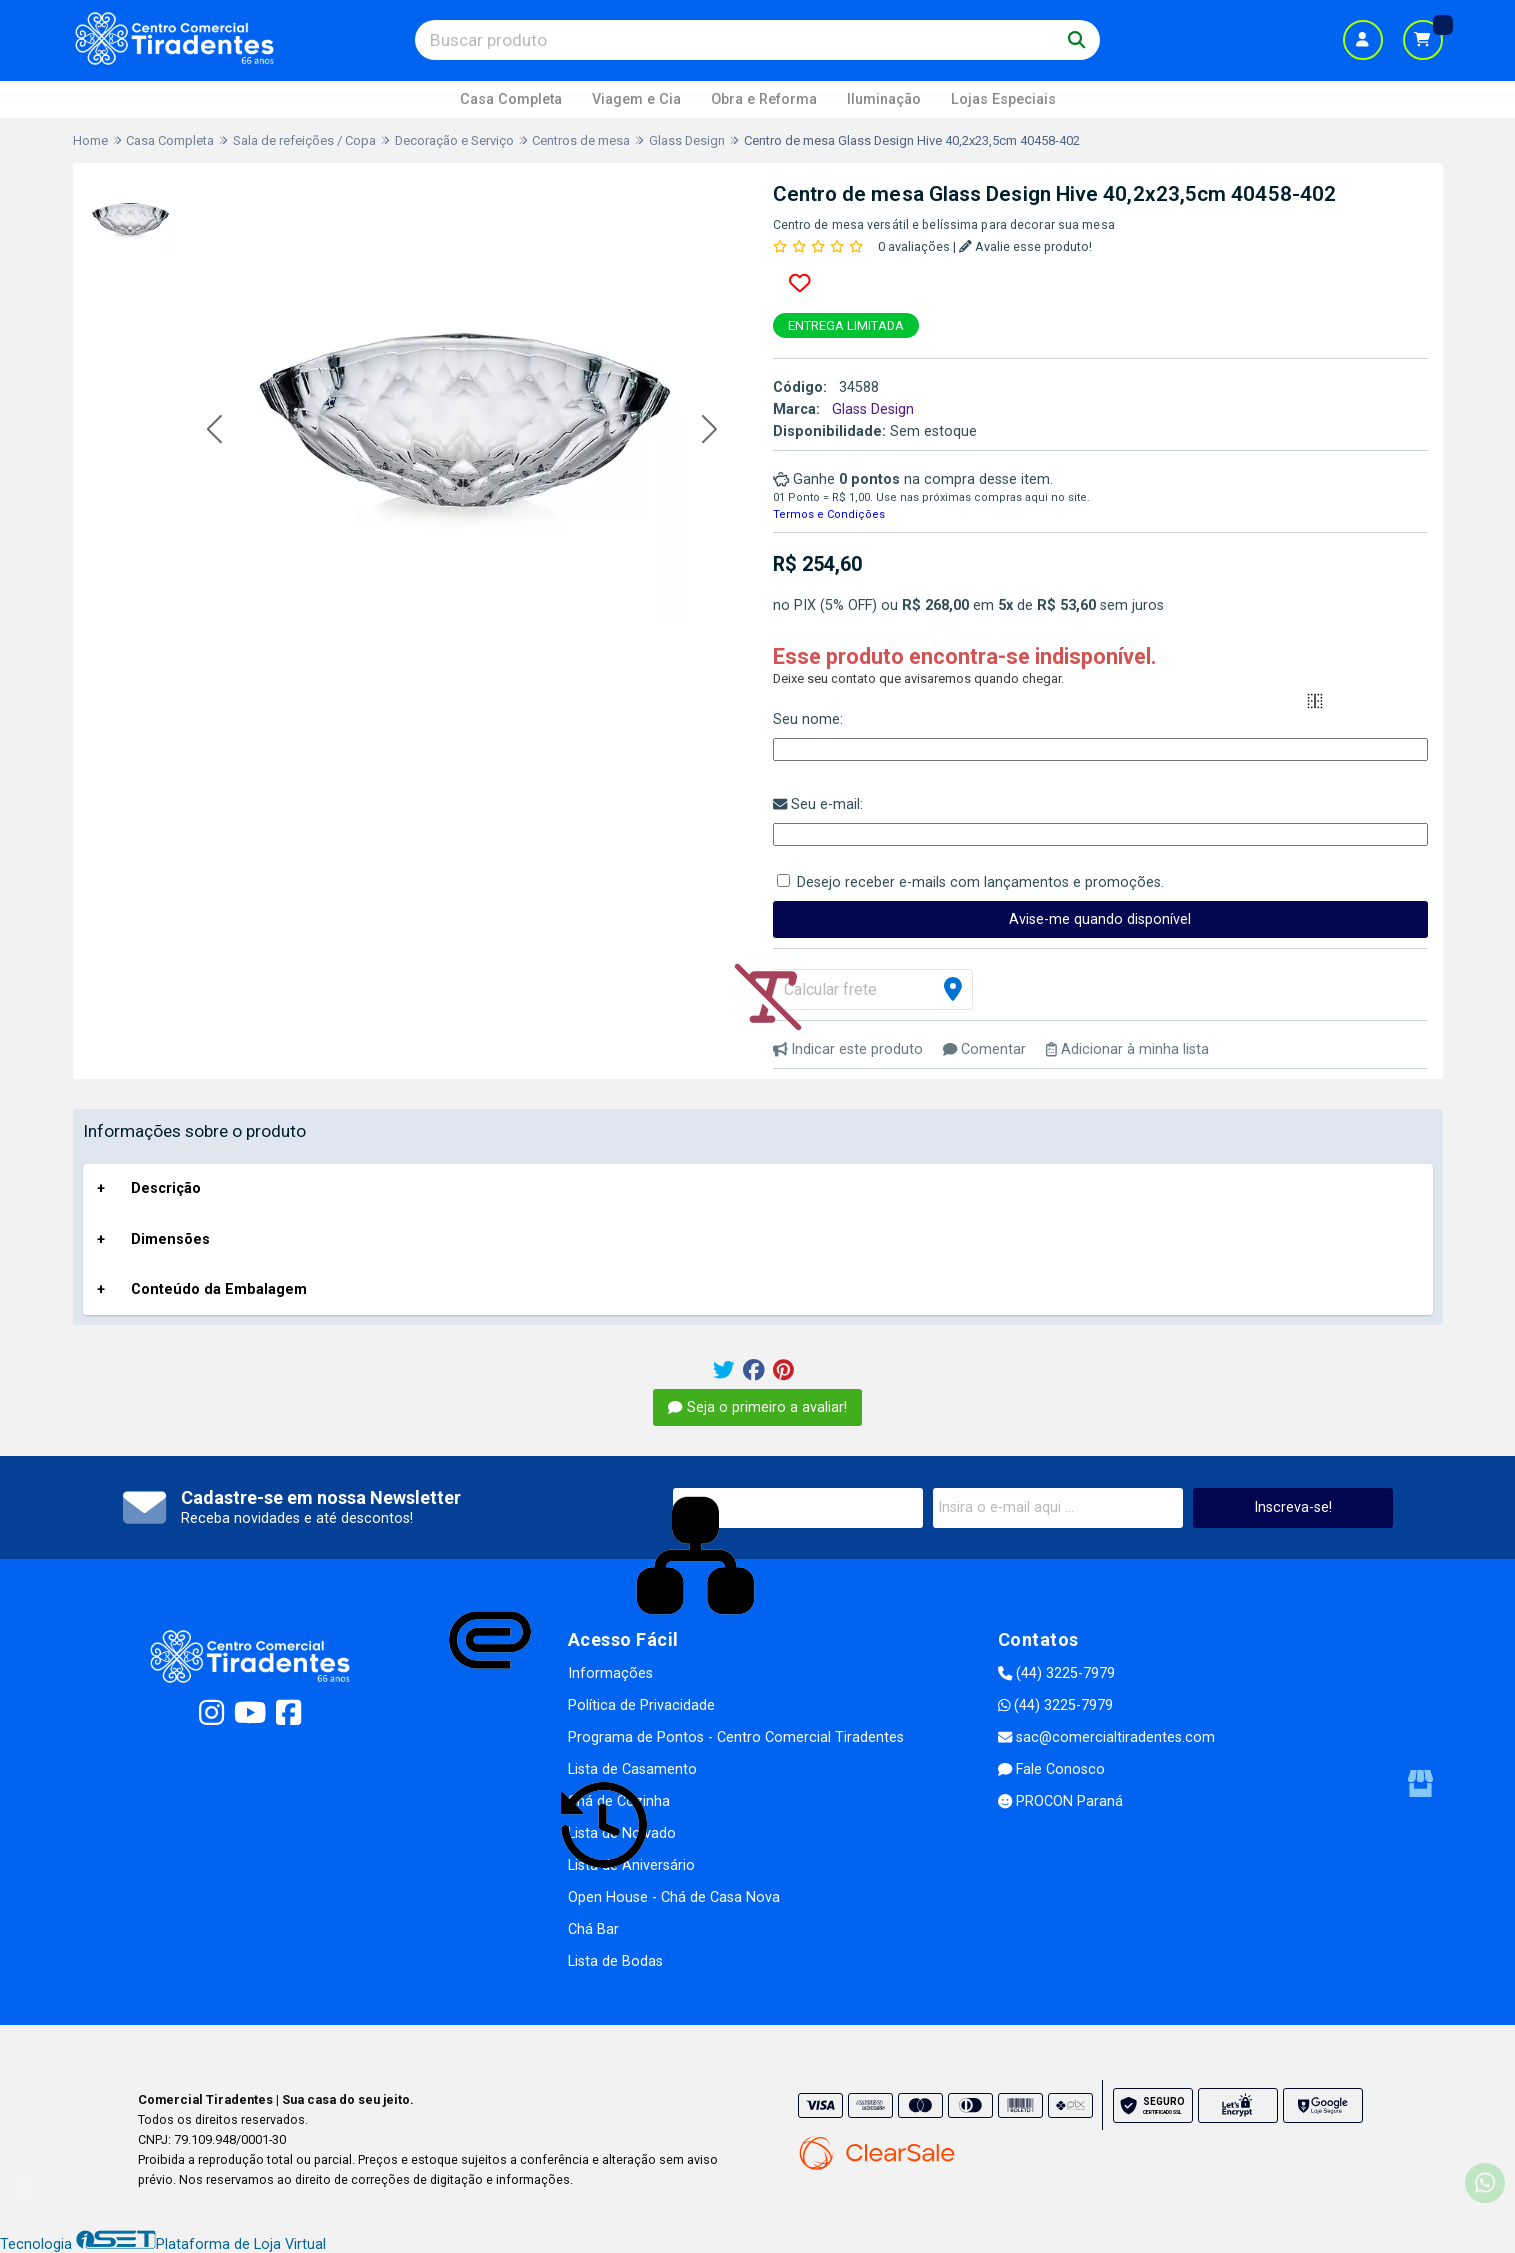 Image resolution: width=1515 pixels, height=2253 pixels. What do you see at coordinates (604, 1825) in the screenshot?
I see `view history or recent activity` at bounding box center [604, 1825].